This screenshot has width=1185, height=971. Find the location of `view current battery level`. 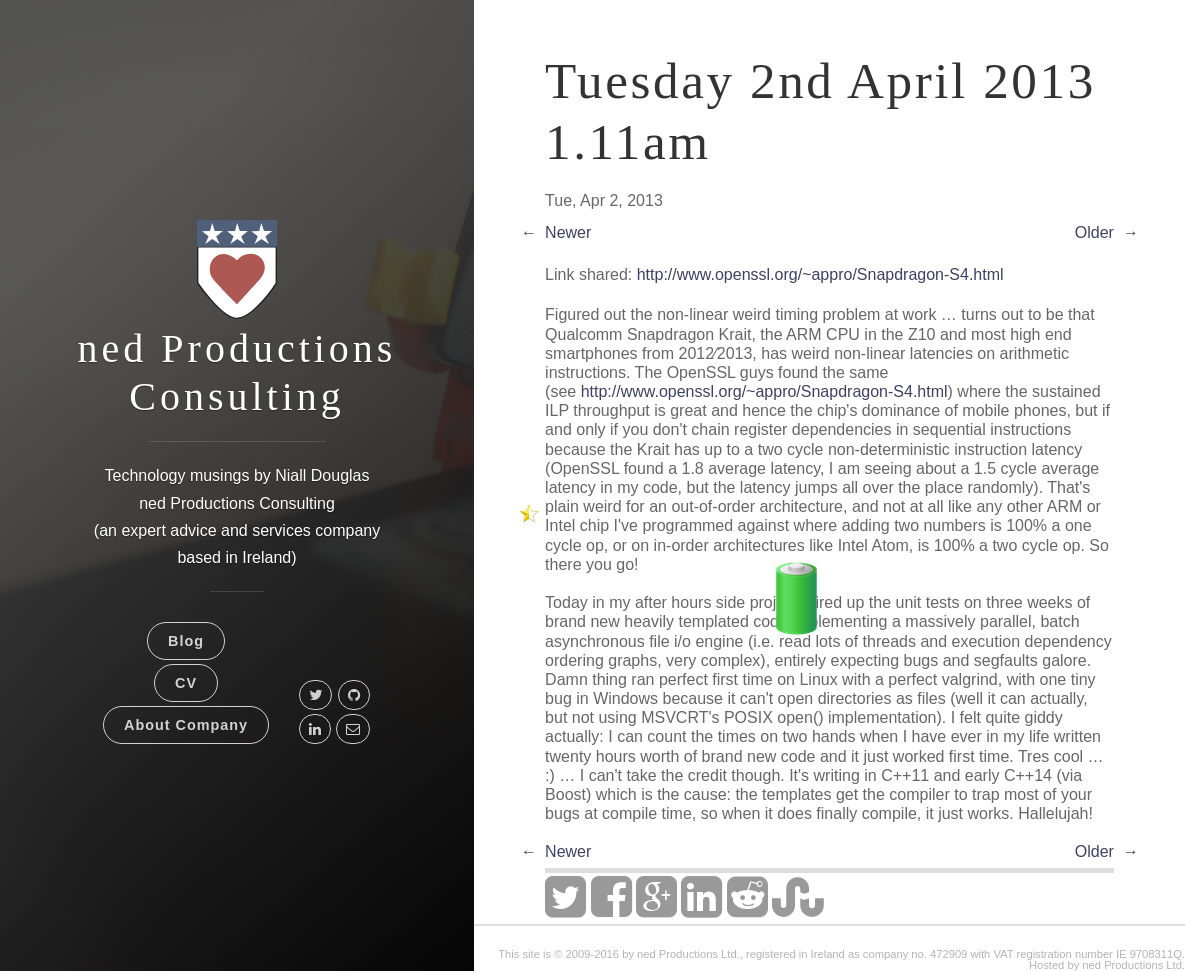

view current battery level is located at coordinates (796, 597).